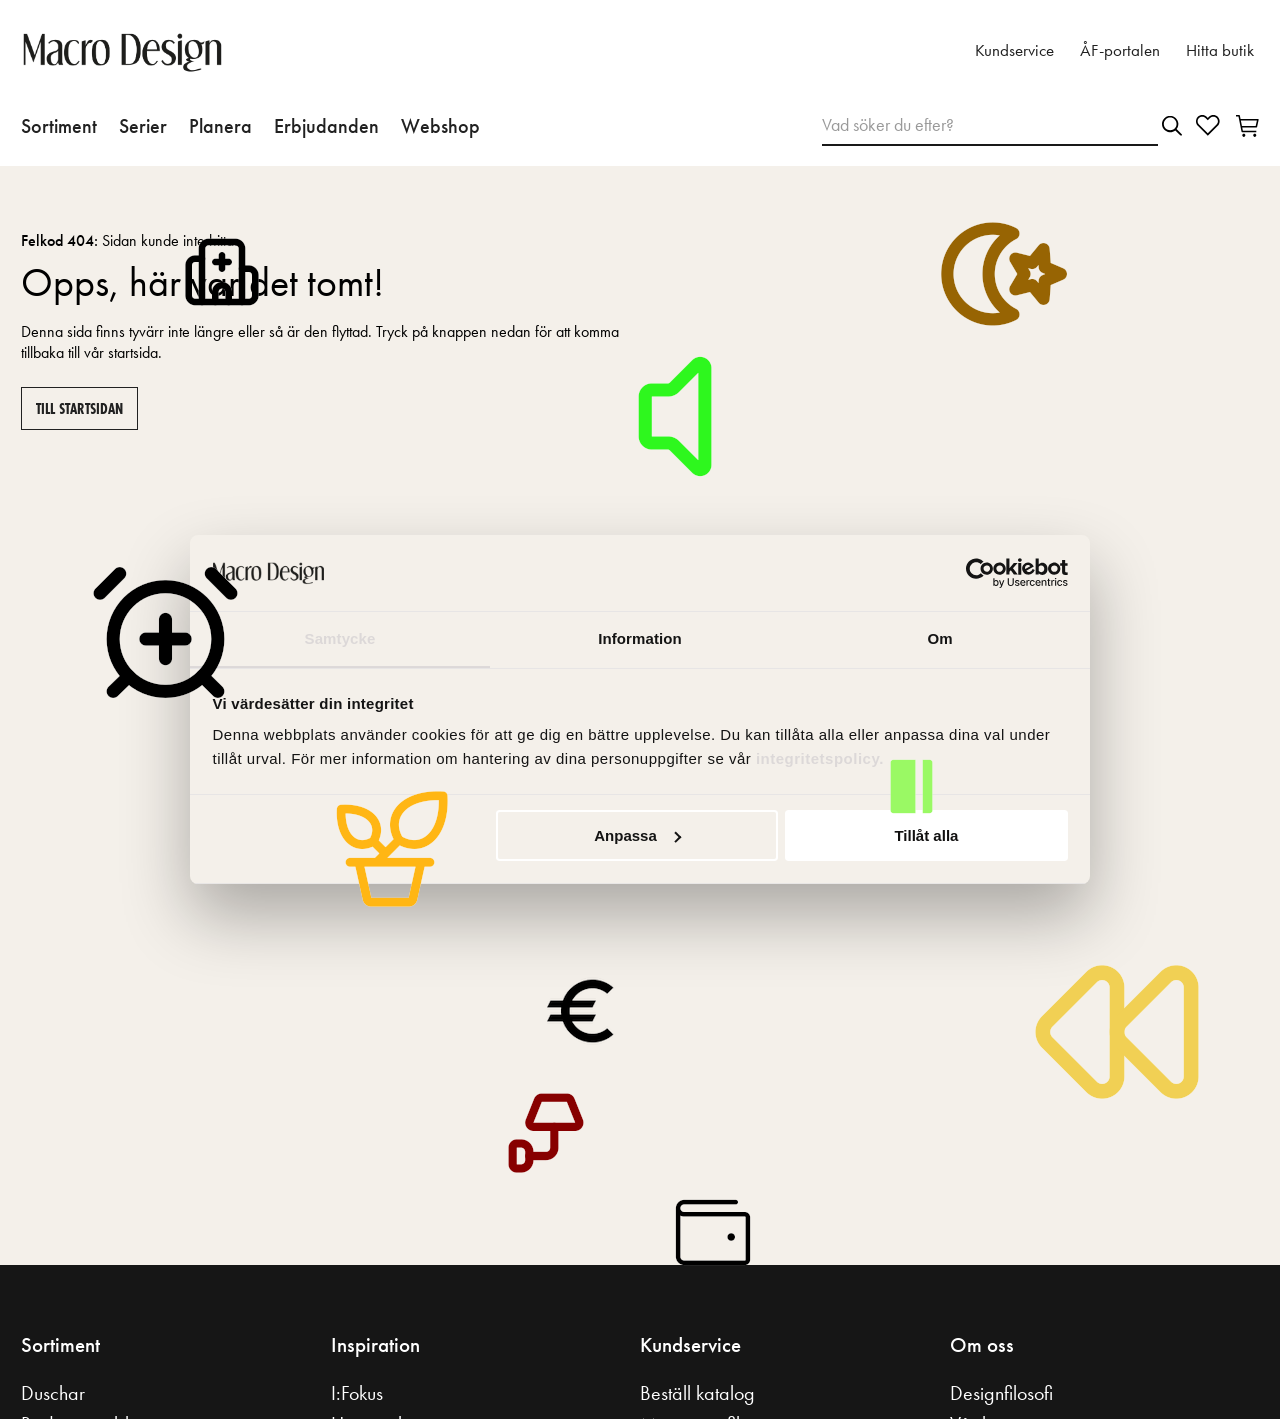 This screenshot has height=1419, width=1280. Describe the element at coordinates (1001, 274) in the screenshot. I see `indicates Islamic religious content or settings` at that location.